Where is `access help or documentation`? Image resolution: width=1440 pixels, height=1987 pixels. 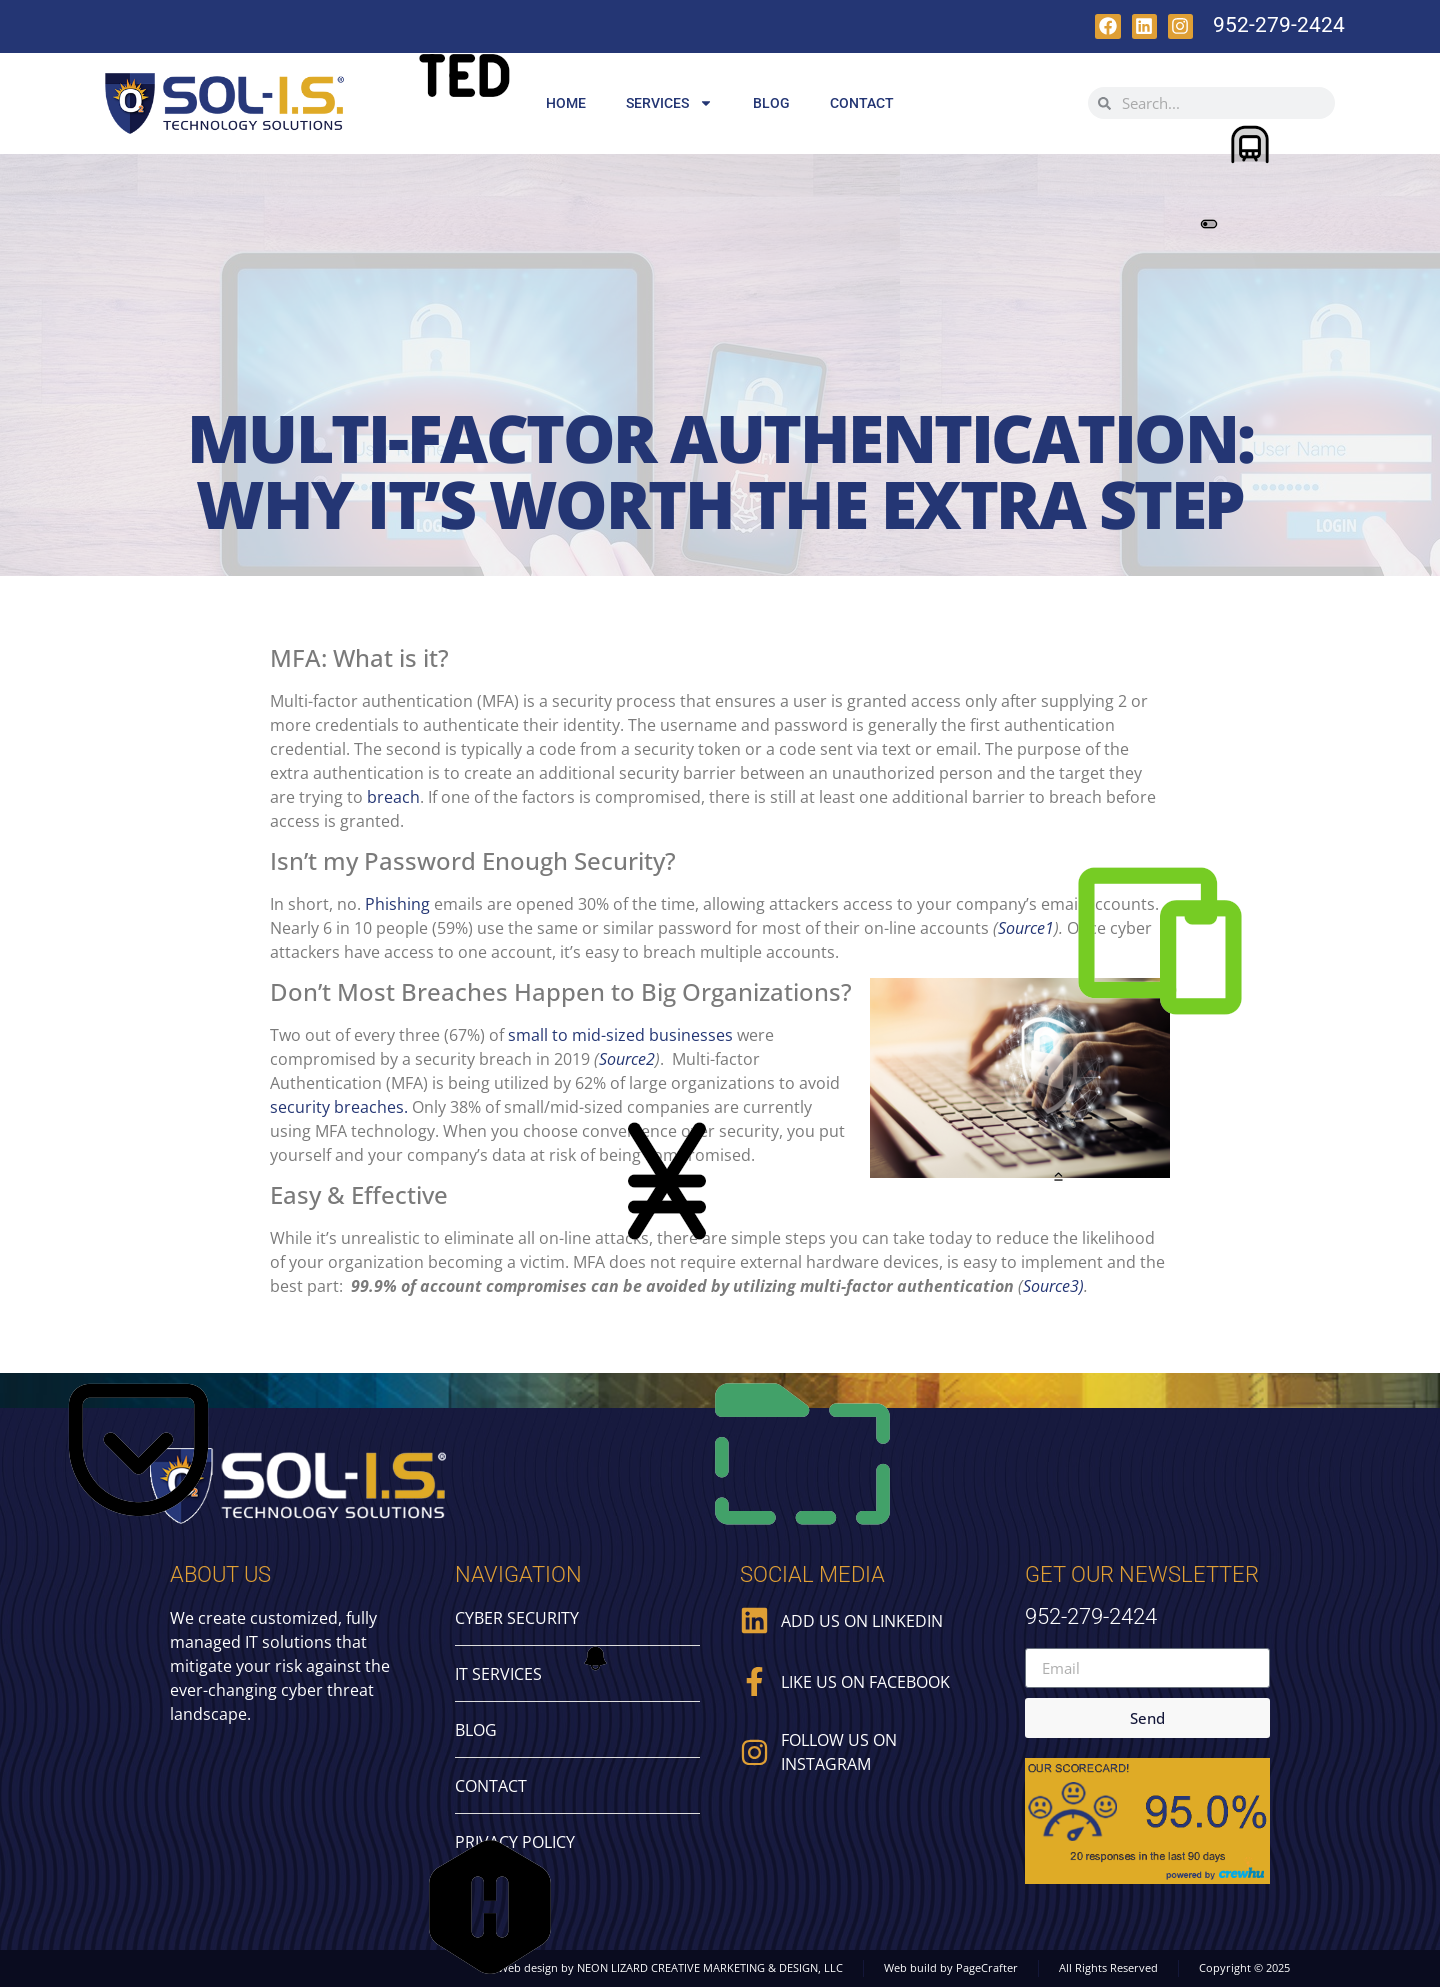 access help or documentation is located at coordinates (490, 1907).